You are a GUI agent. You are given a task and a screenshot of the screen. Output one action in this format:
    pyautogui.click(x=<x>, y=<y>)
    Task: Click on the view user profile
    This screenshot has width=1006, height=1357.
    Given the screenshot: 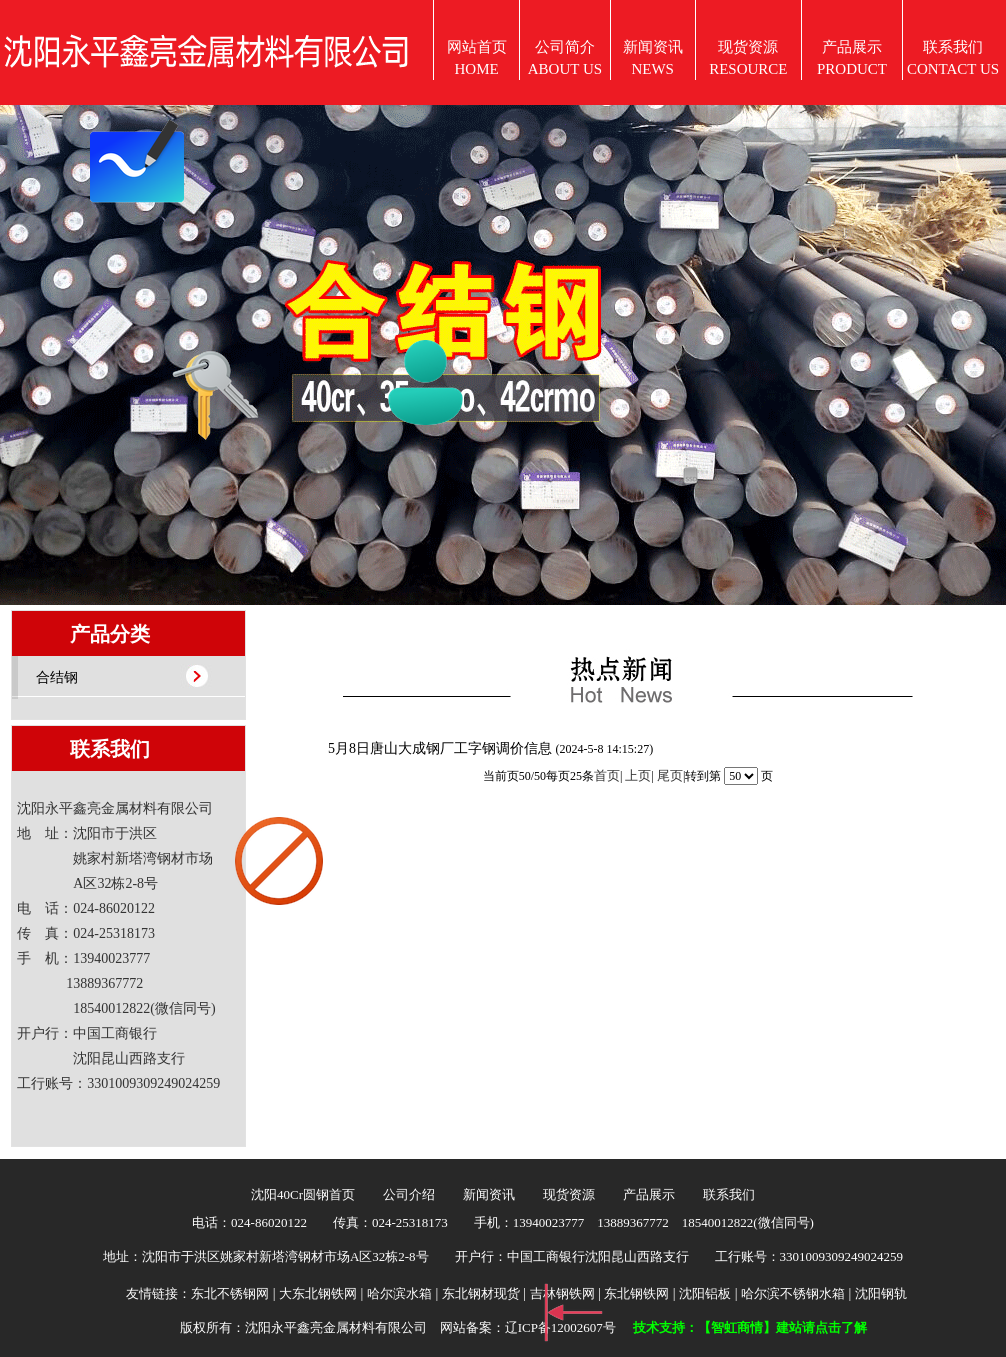 What is the action you would take?
    pyautogui.click(x=425, y=382)
    